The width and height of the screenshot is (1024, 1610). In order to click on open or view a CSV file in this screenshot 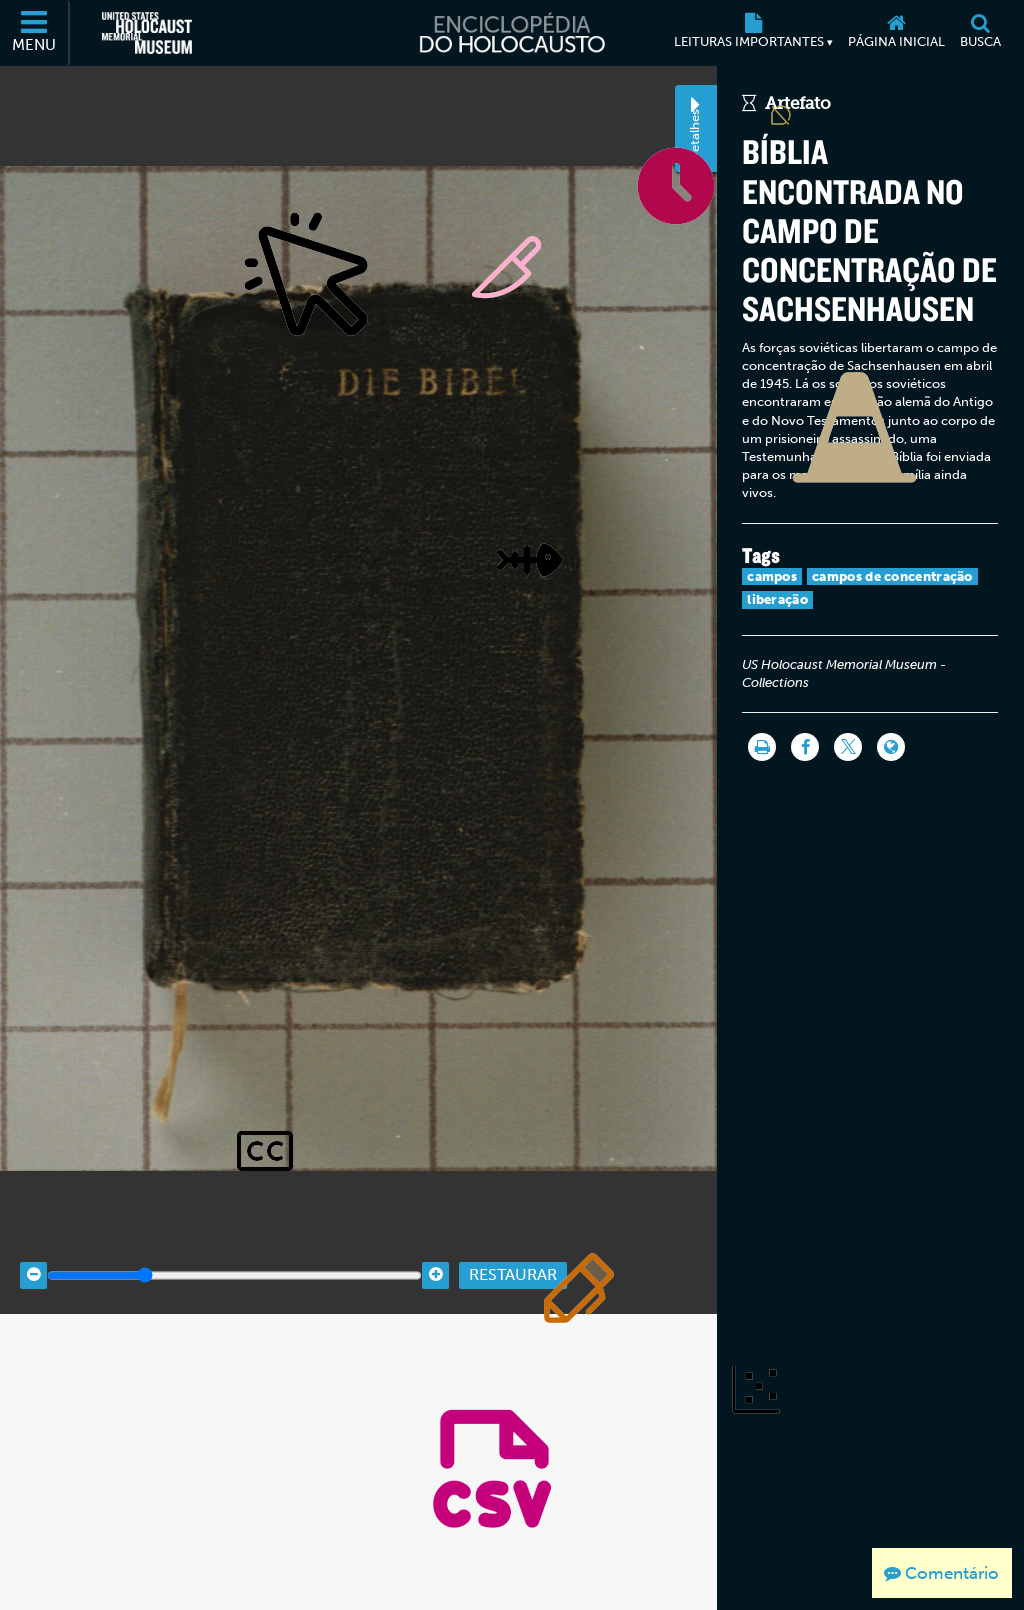, I will do `click(494, 1473)`.